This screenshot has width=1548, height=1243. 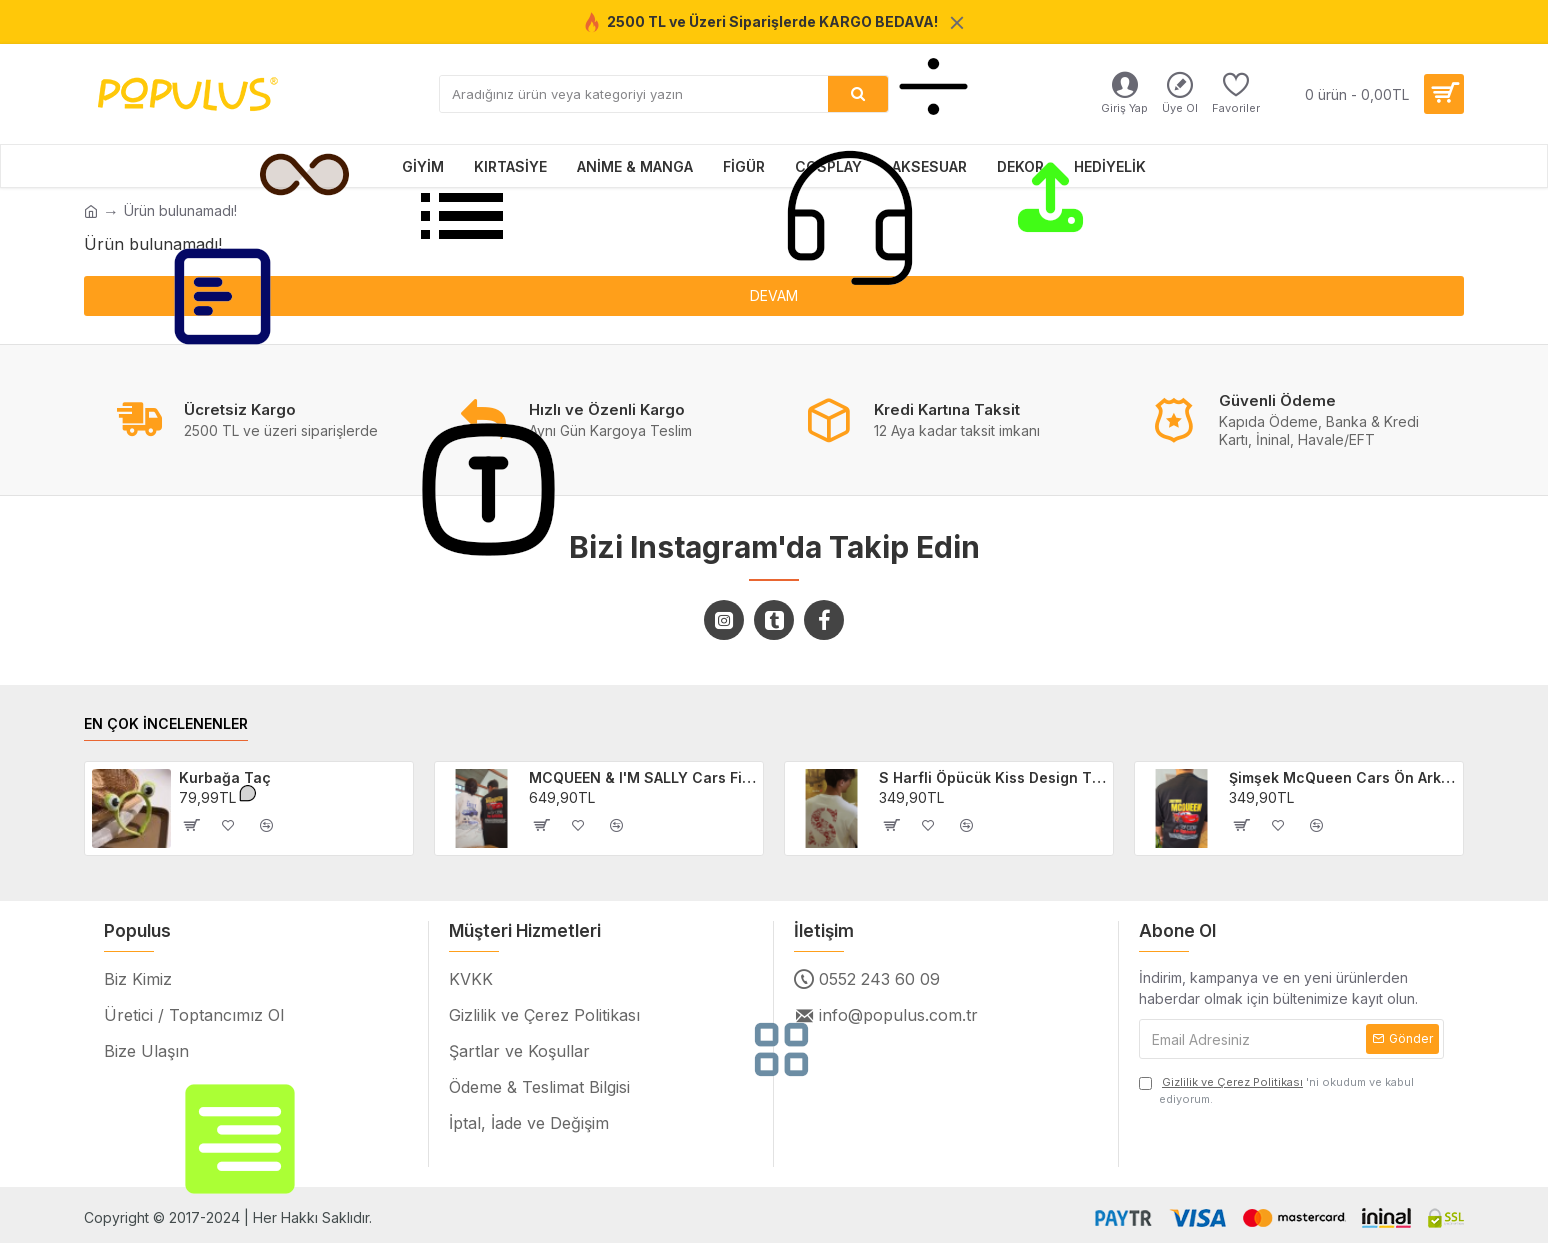 I want to click on open chat or messaging, so click(x=247, y=793).